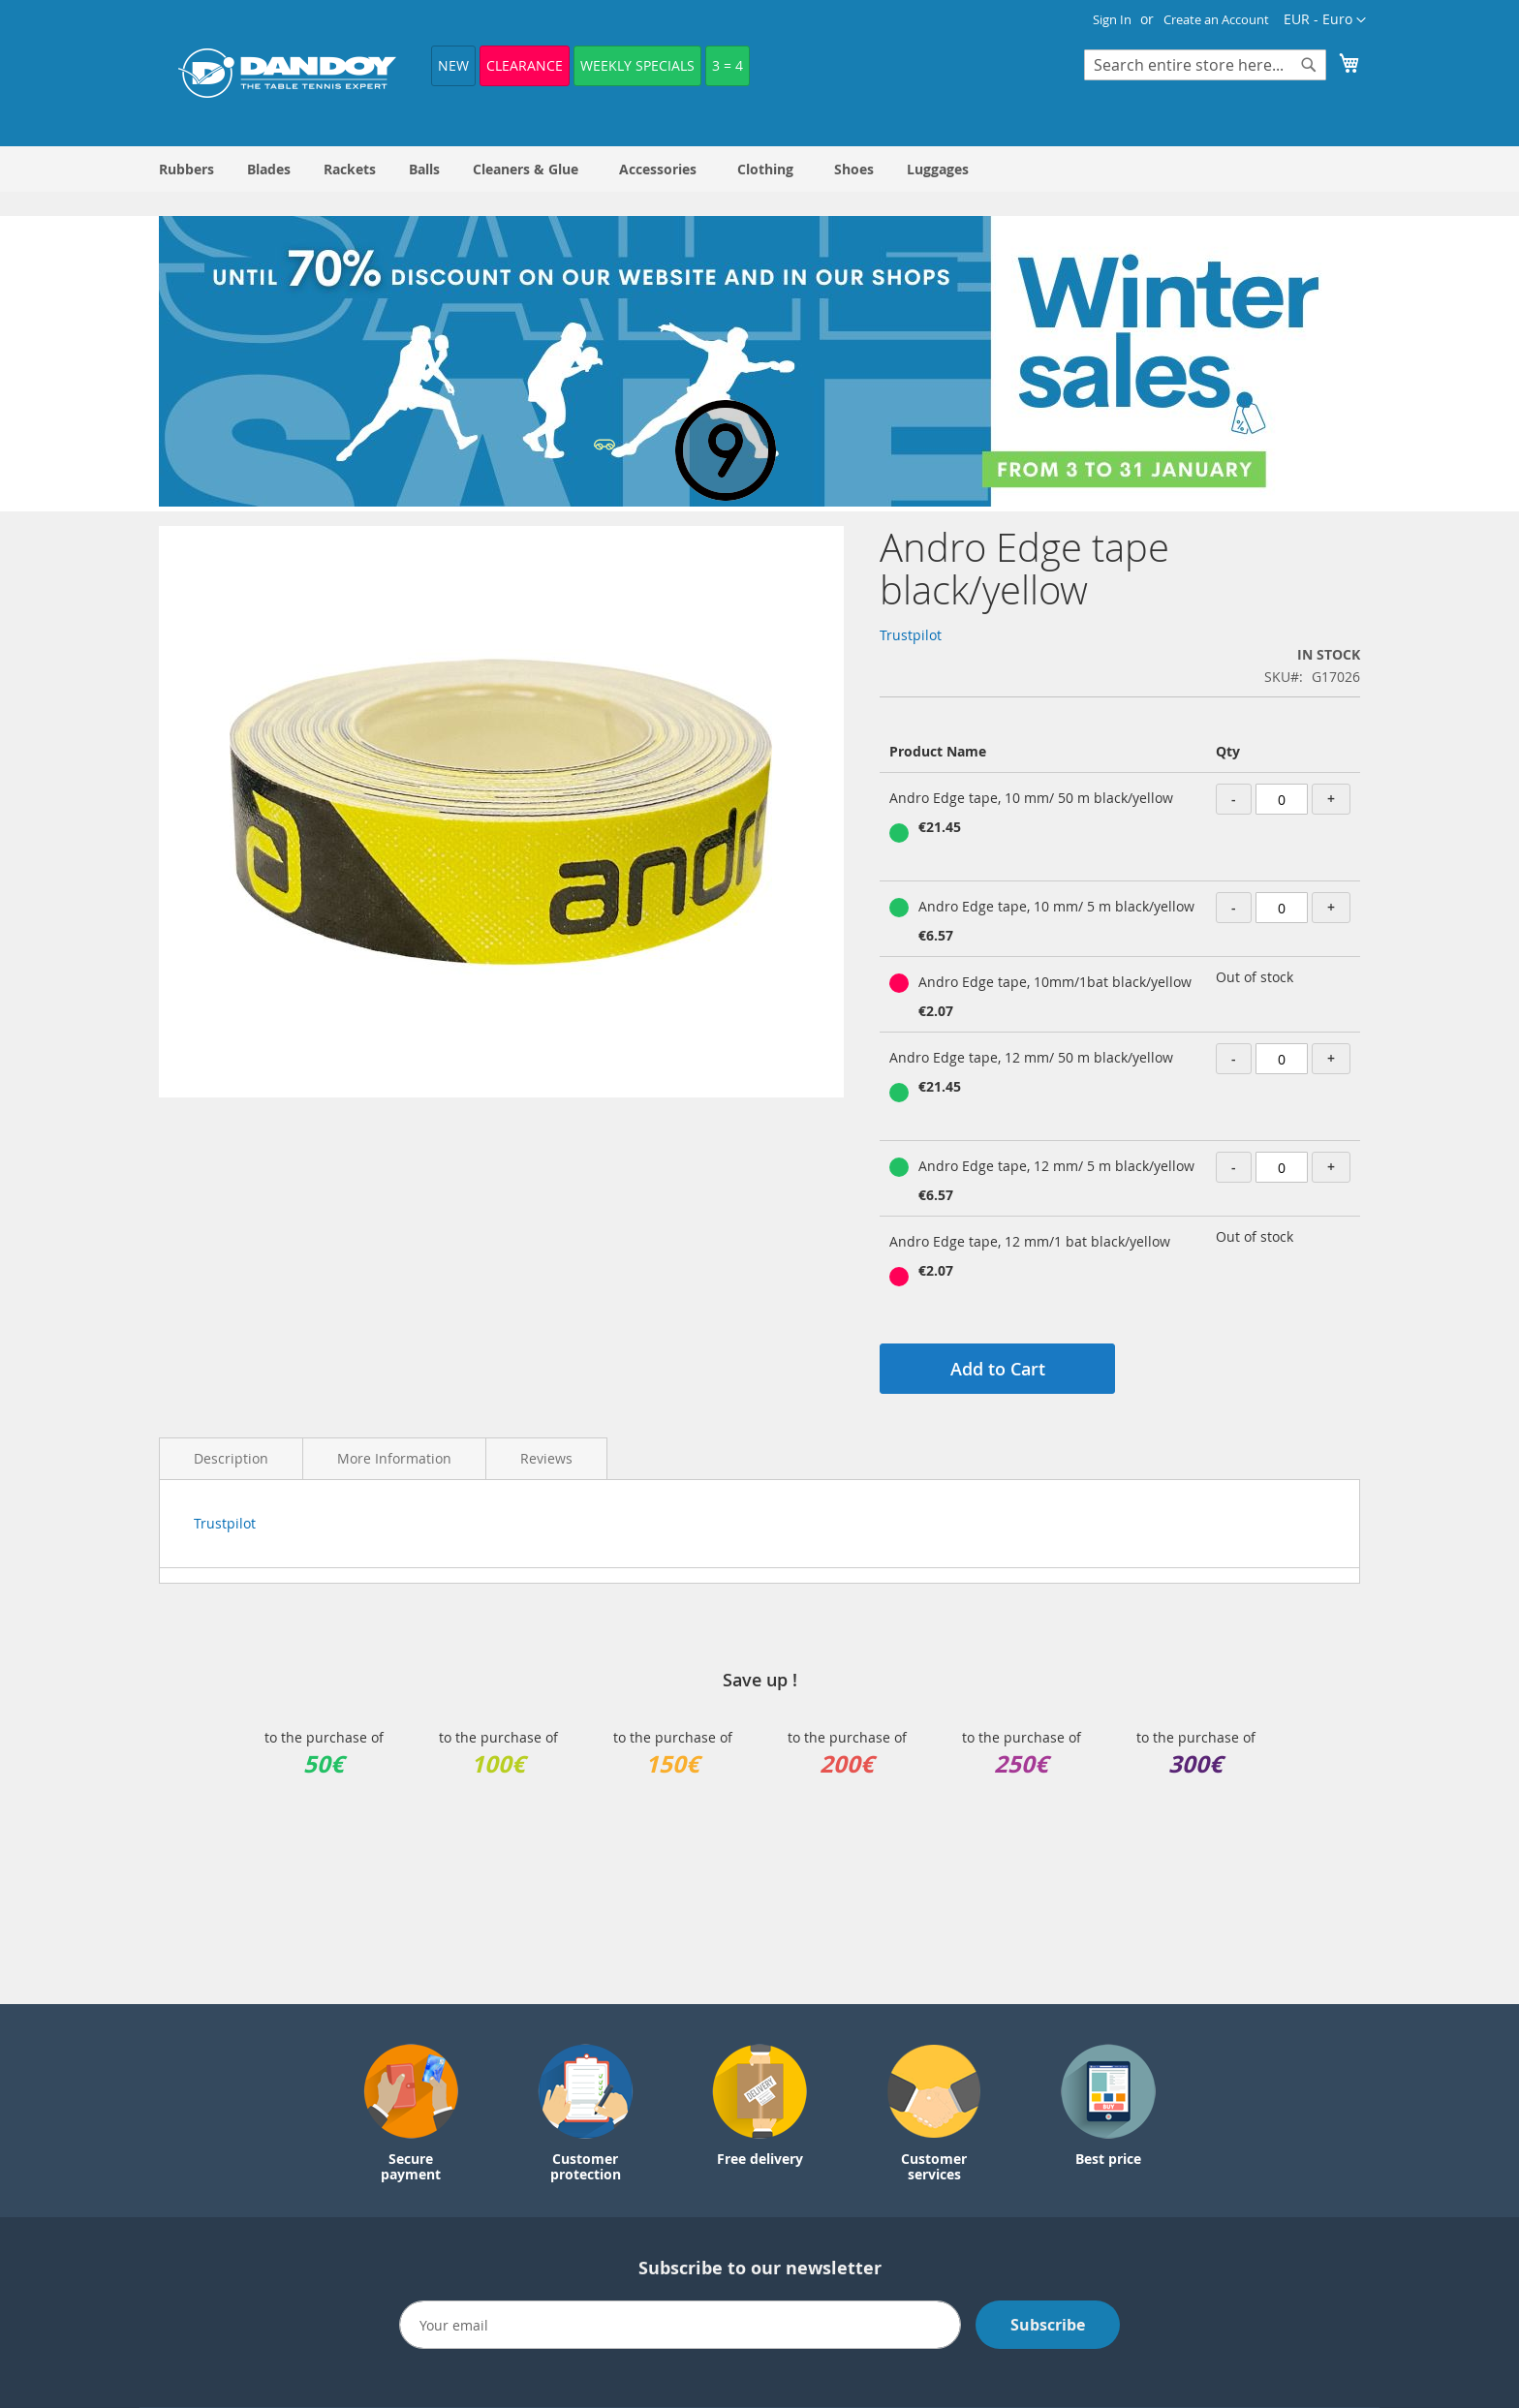 This screenshot has height=2408, width=1519. What do you see at coordinates (604, 445) in the screenshot?
I see `access swimming or sports activity settings` at bounding box center [604, 445].